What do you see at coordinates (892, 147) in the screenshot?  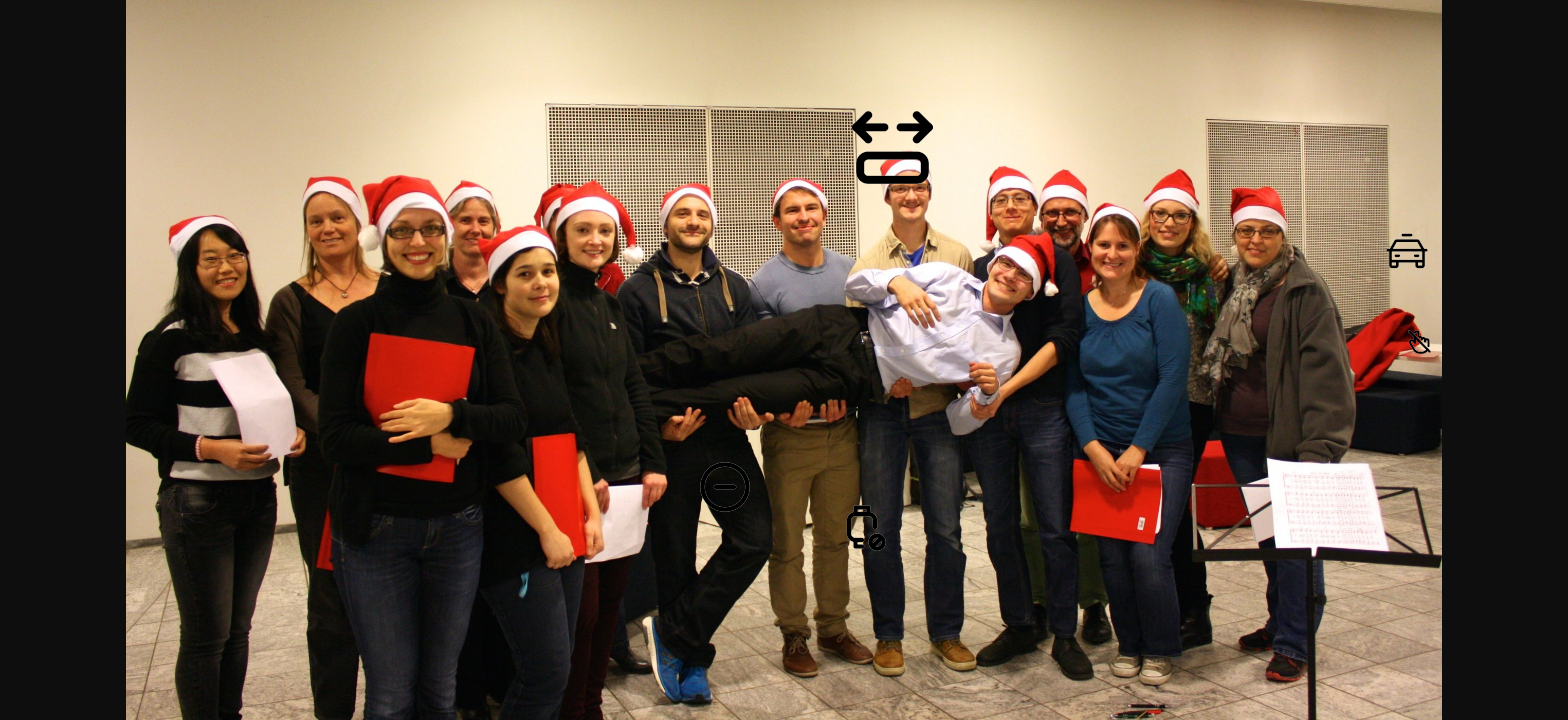 I see `auto-resize content to fit container` at bounding box center [892, 147].